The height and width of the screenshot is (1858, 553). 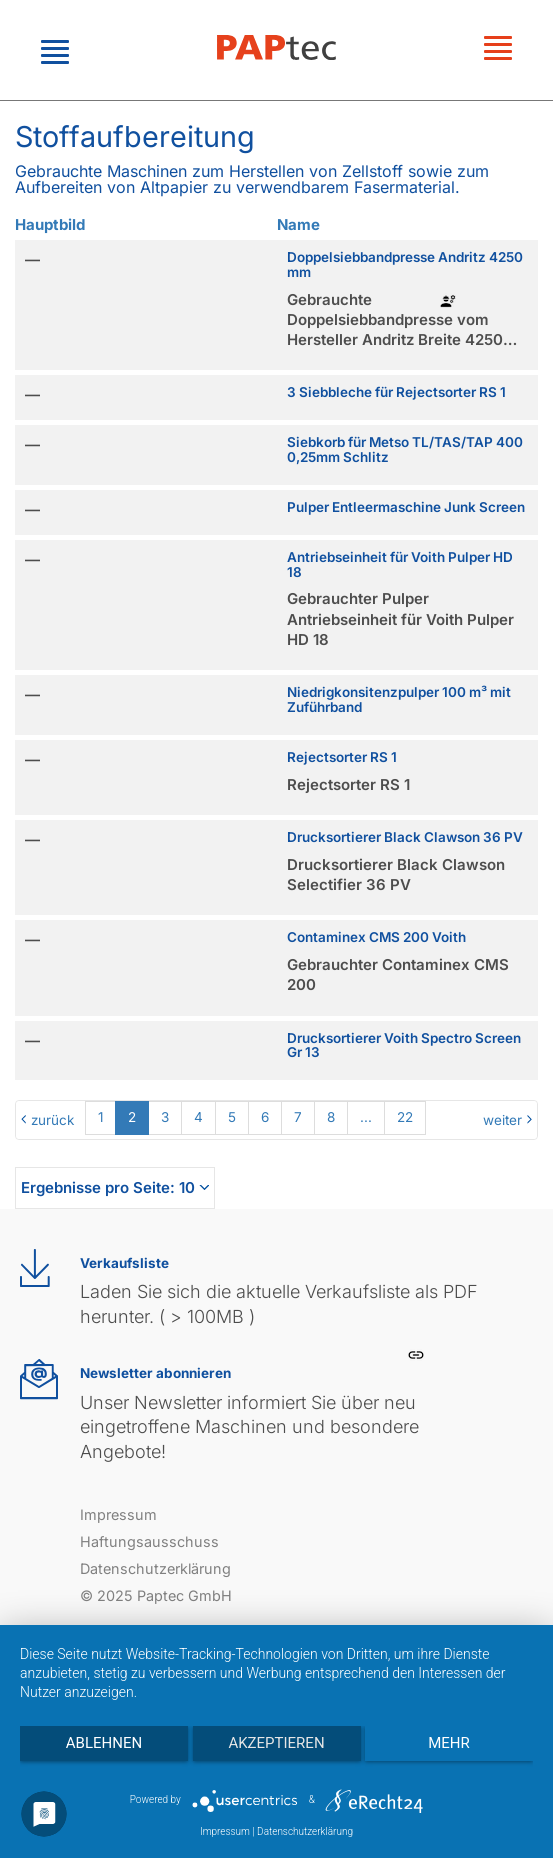 What do you see at coordinates (448, 301) in the screenshot?
I see `access engineering or technical settings` at bounding box center [448, 301].